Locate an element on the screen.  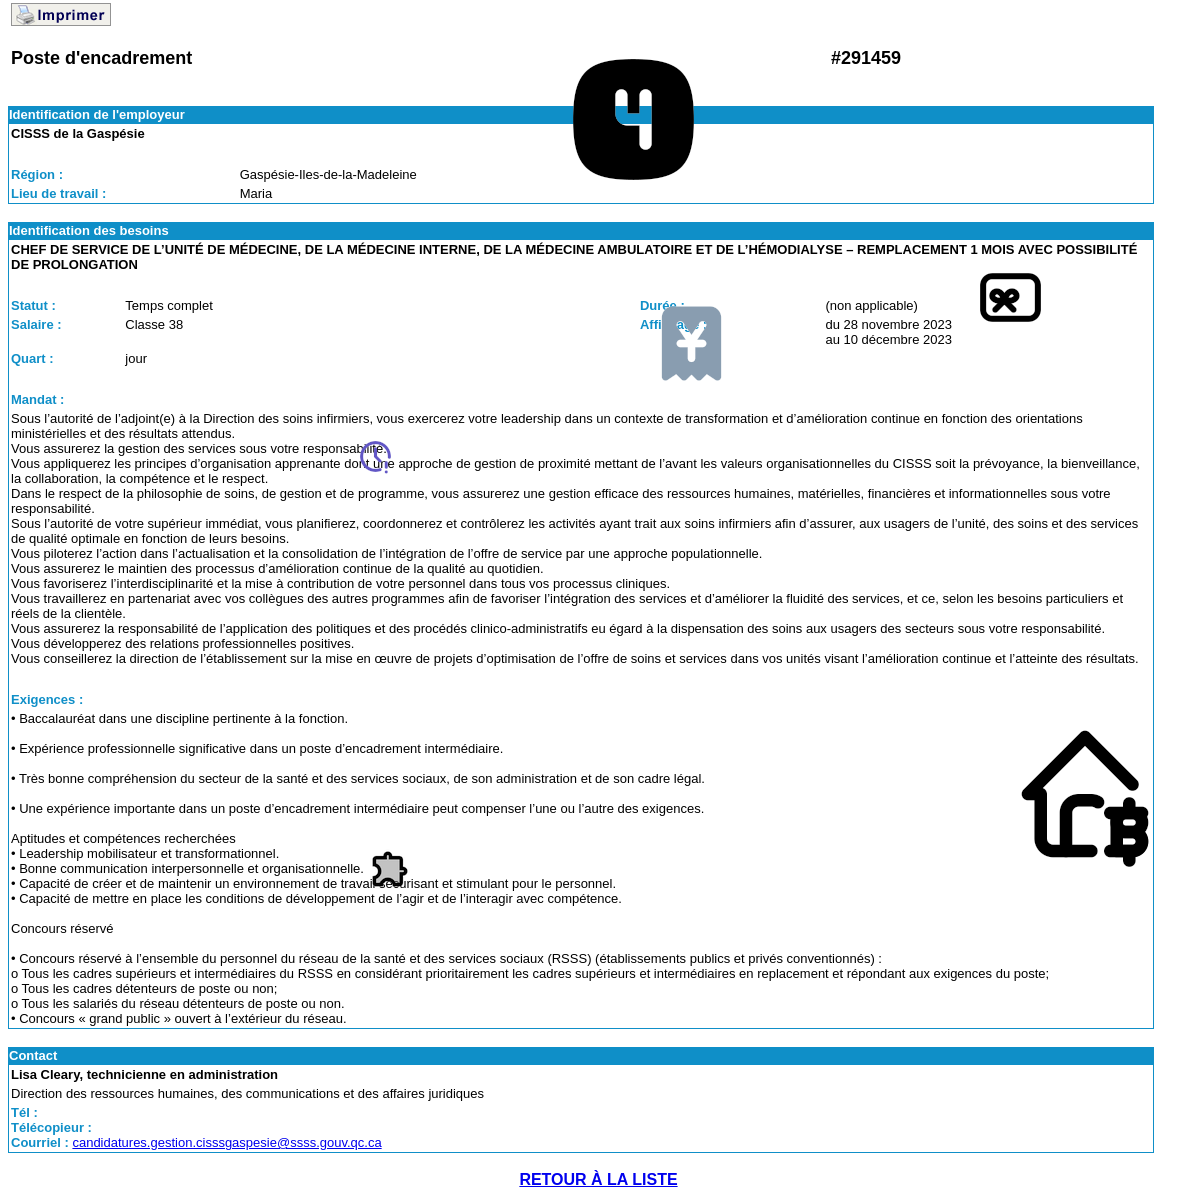
time-sensitive alert or warning is located at coordinates (375, 456).